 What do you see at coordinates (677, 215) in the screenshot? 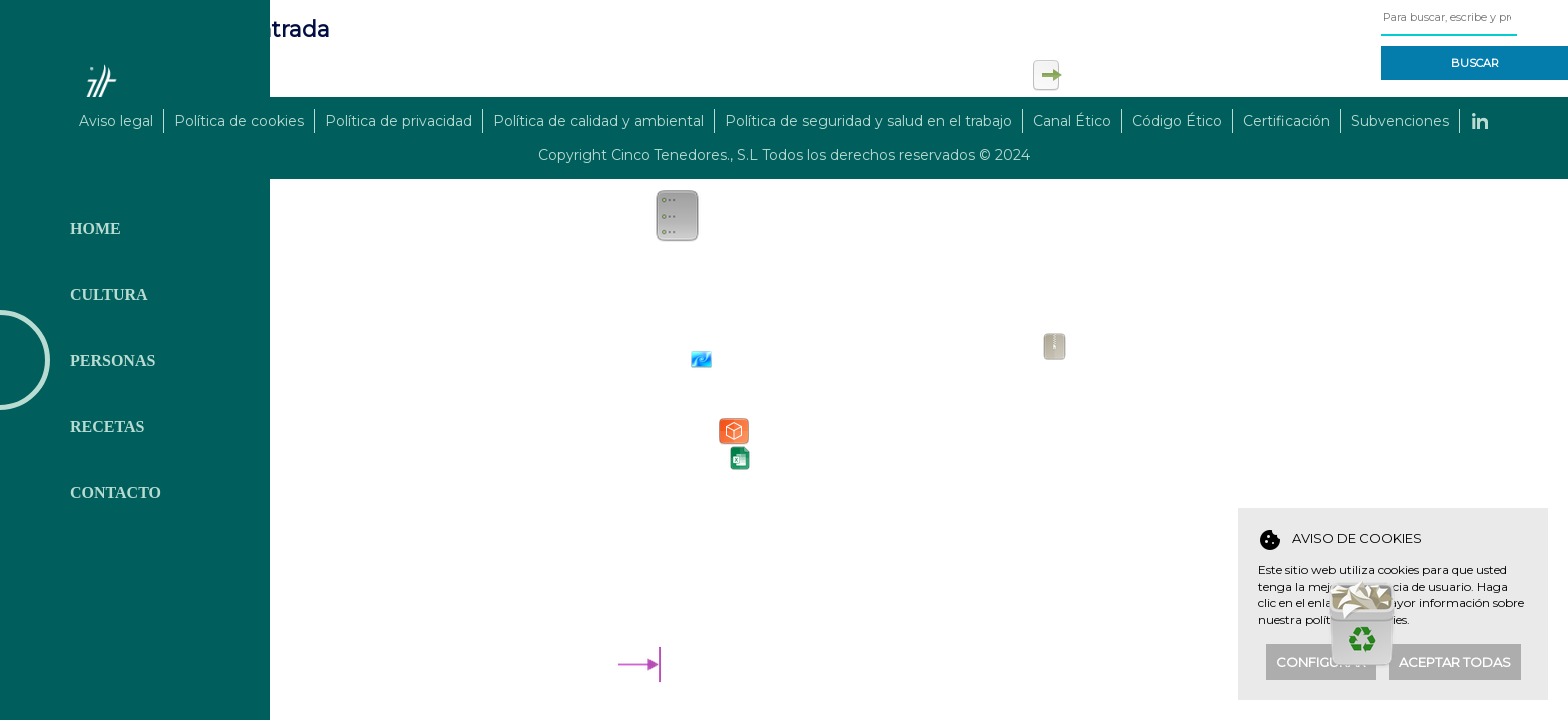
I see `access network server settings` at bounding box center [677, 215].